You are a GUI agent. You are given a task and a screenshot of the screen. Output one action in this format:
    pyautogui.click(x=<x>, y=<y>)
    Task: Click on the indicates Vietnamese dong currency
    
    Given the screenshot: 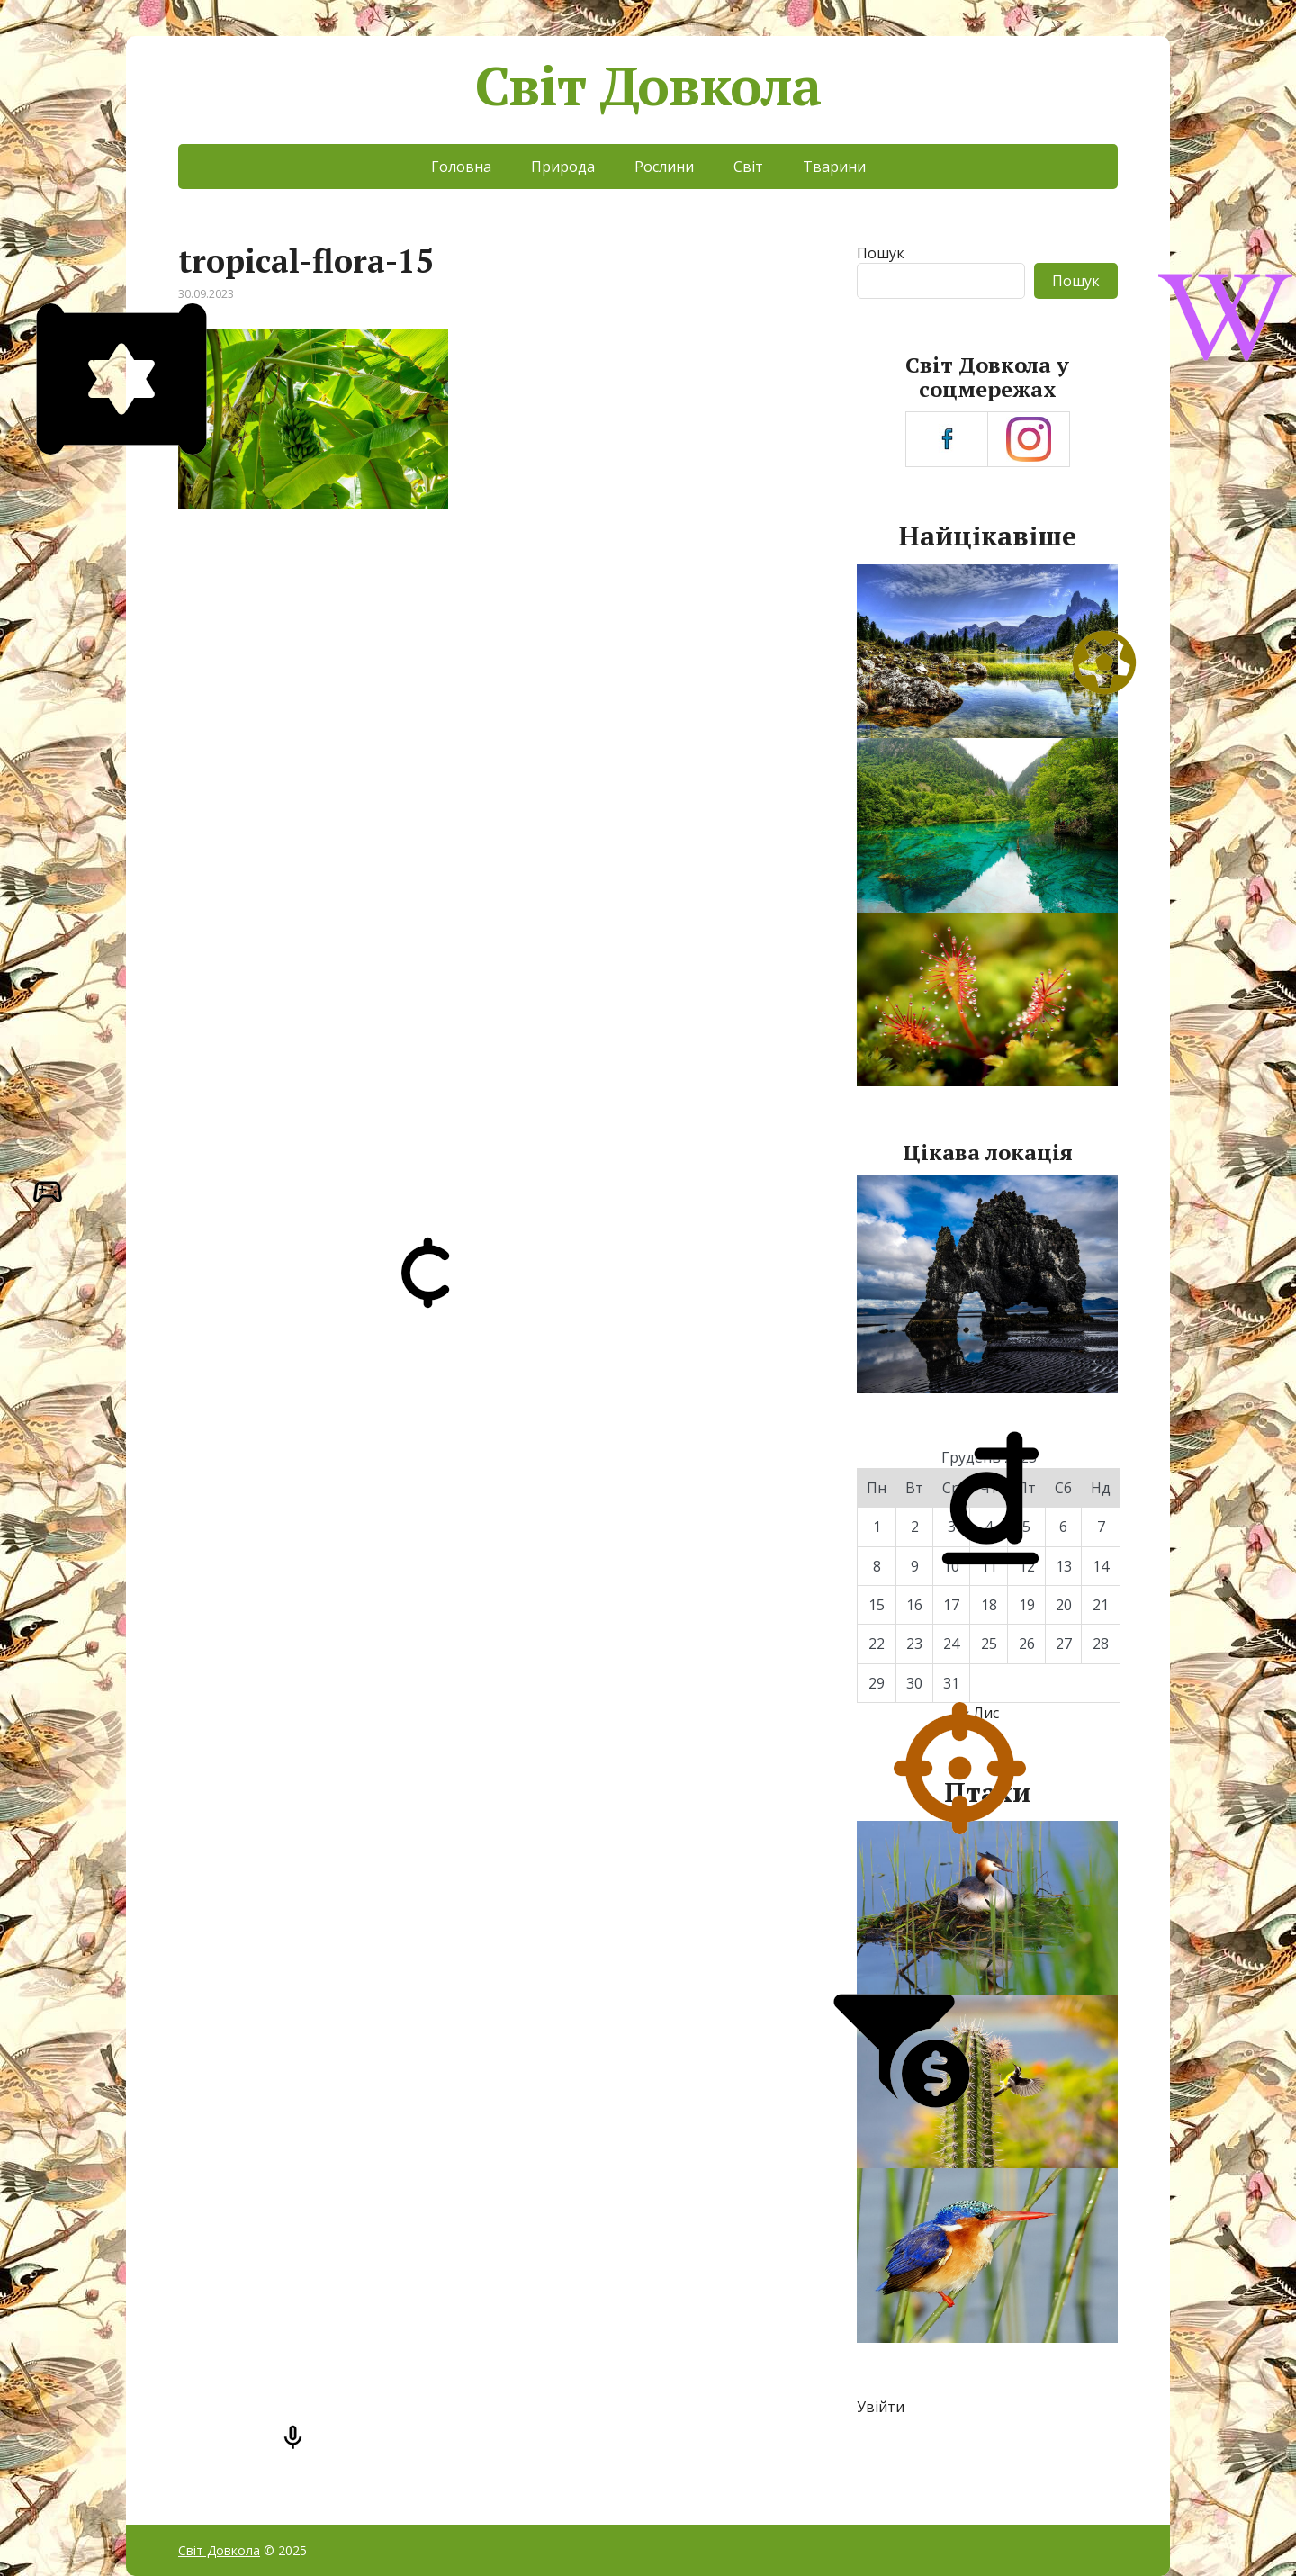 What is the action you would take?
    pyautogui.click(x=990, y=1500)
    